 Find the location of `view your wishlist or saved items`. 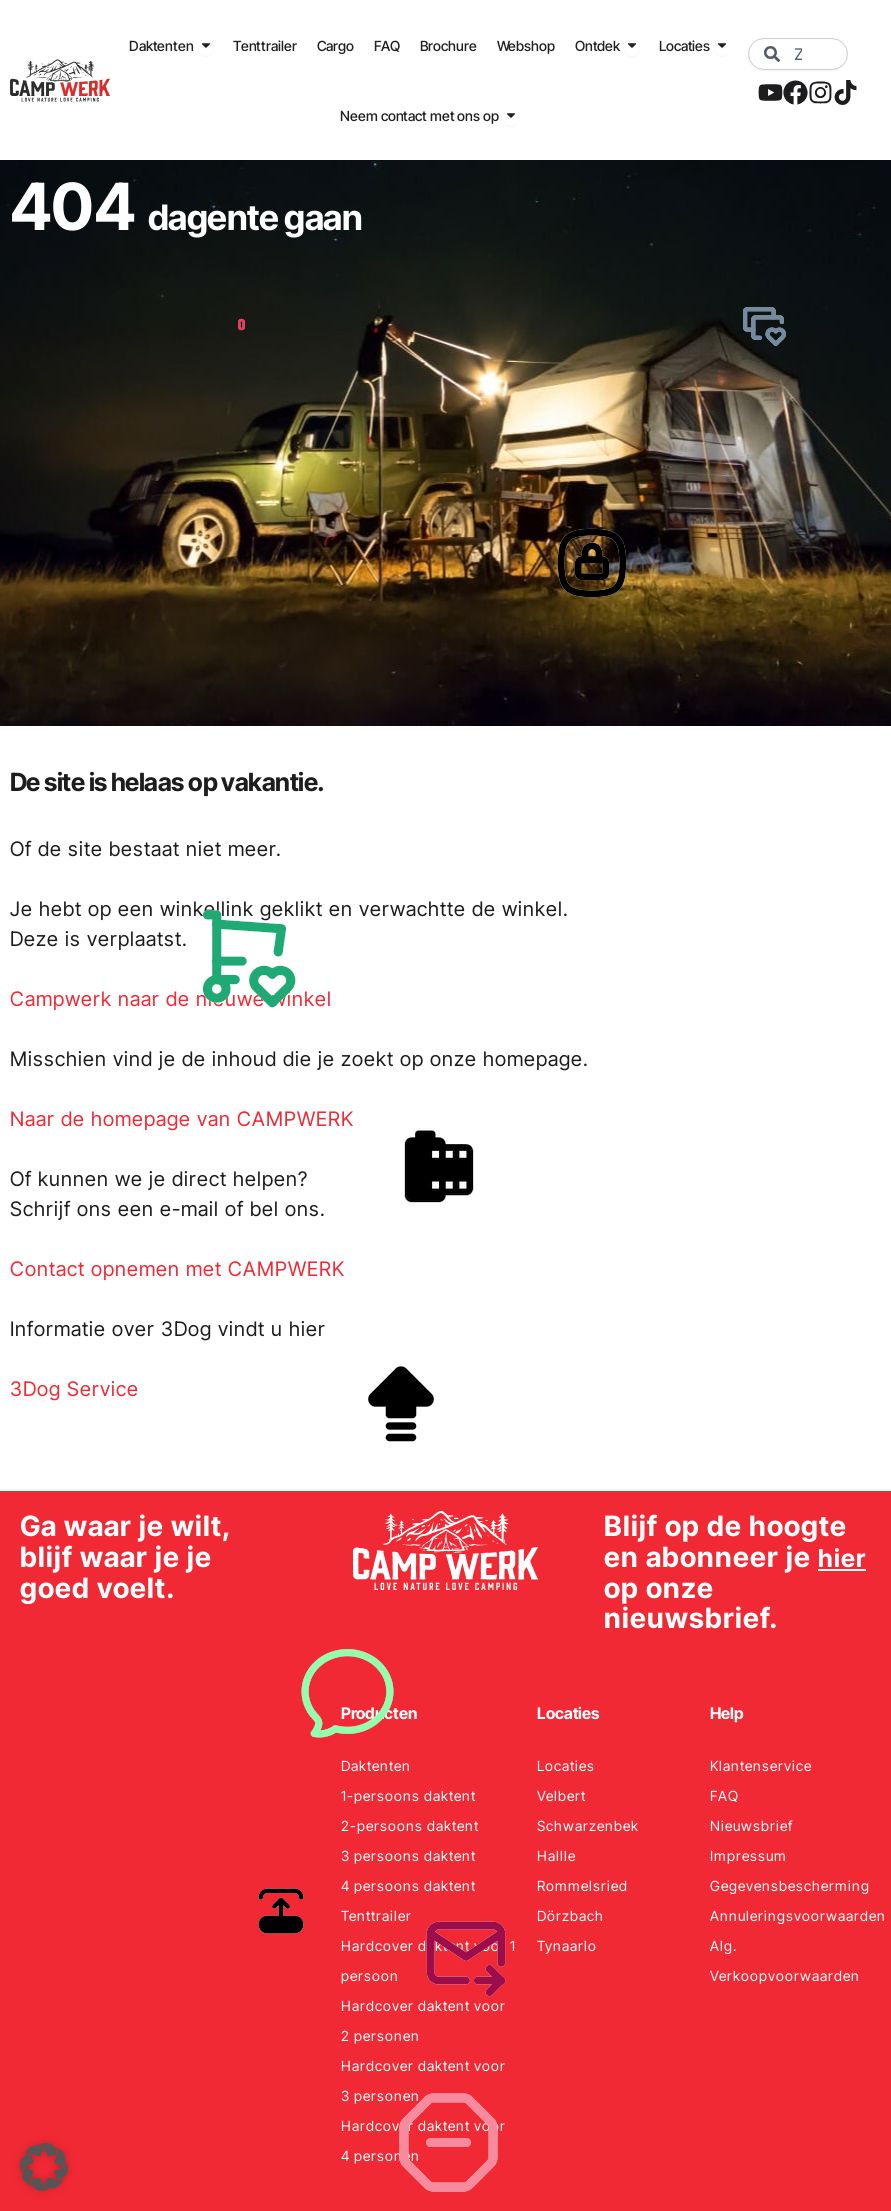

view your wishlist or saved items is located at coordinates (244, 956).